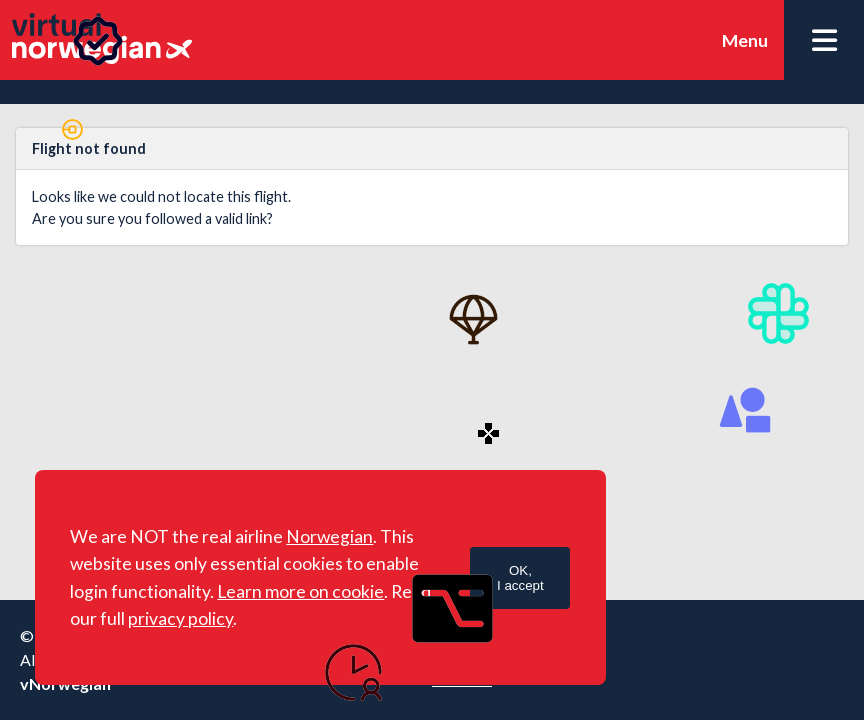 The width and height of the screenshot is (864, 720). I want to click on access shape tools or drawing options, so click(746, 412).